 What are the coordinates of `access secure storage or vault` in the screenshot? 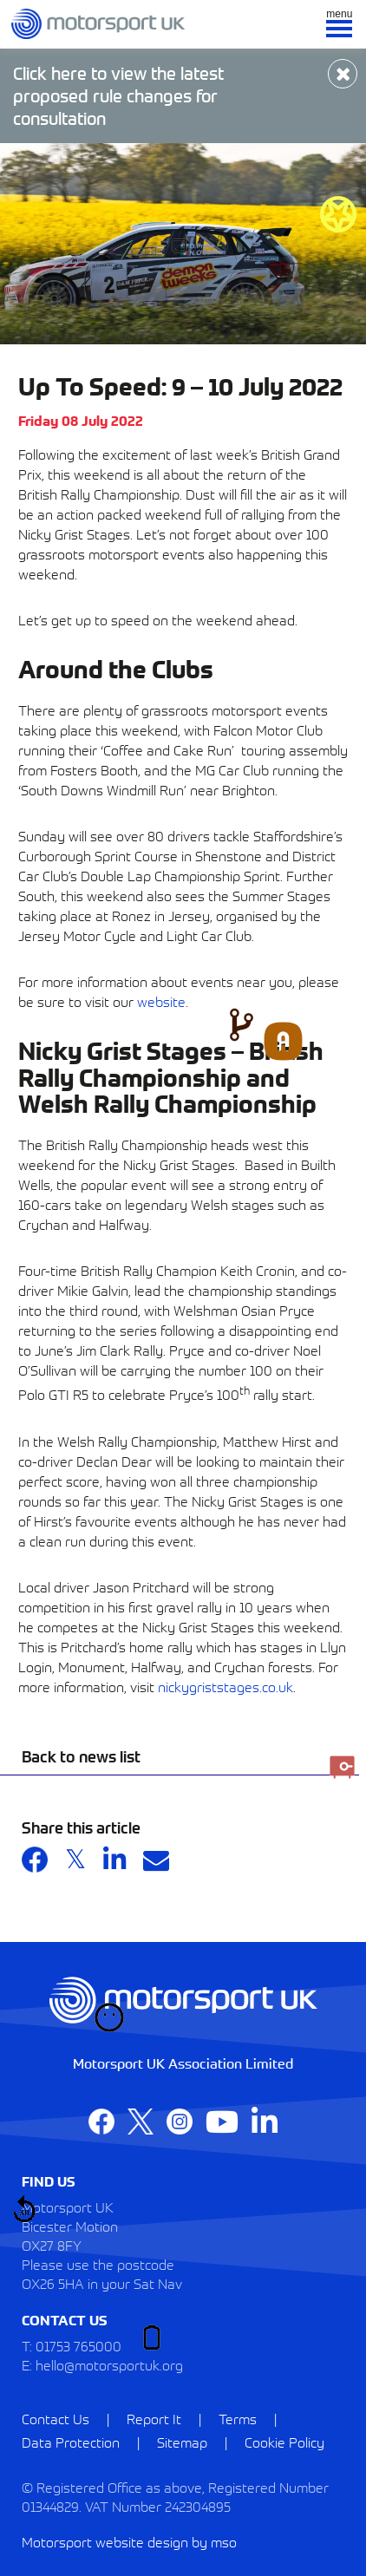 It's located at (342, 1766).